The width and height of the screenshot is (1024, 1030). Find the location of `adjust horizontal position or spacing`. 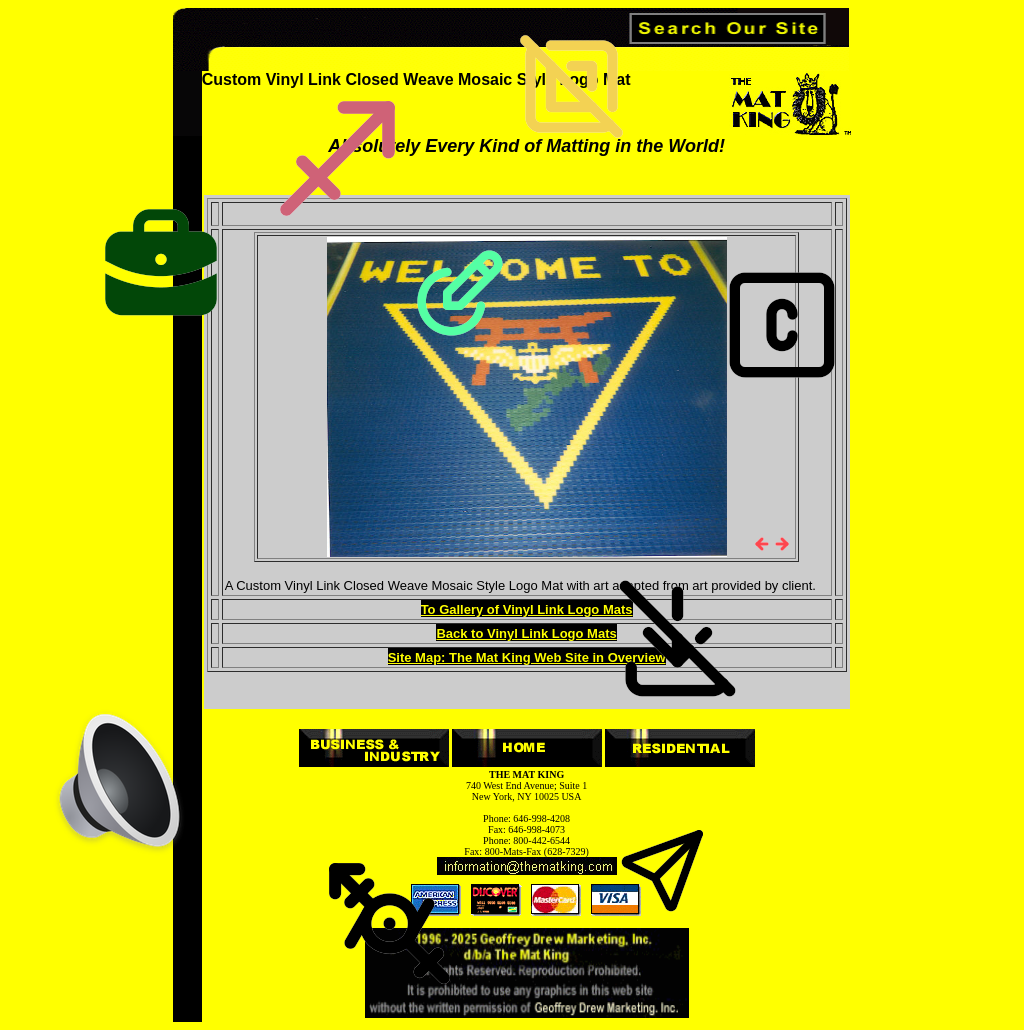

adjust horizontal position or spacing is located at coordinates (772, 544).